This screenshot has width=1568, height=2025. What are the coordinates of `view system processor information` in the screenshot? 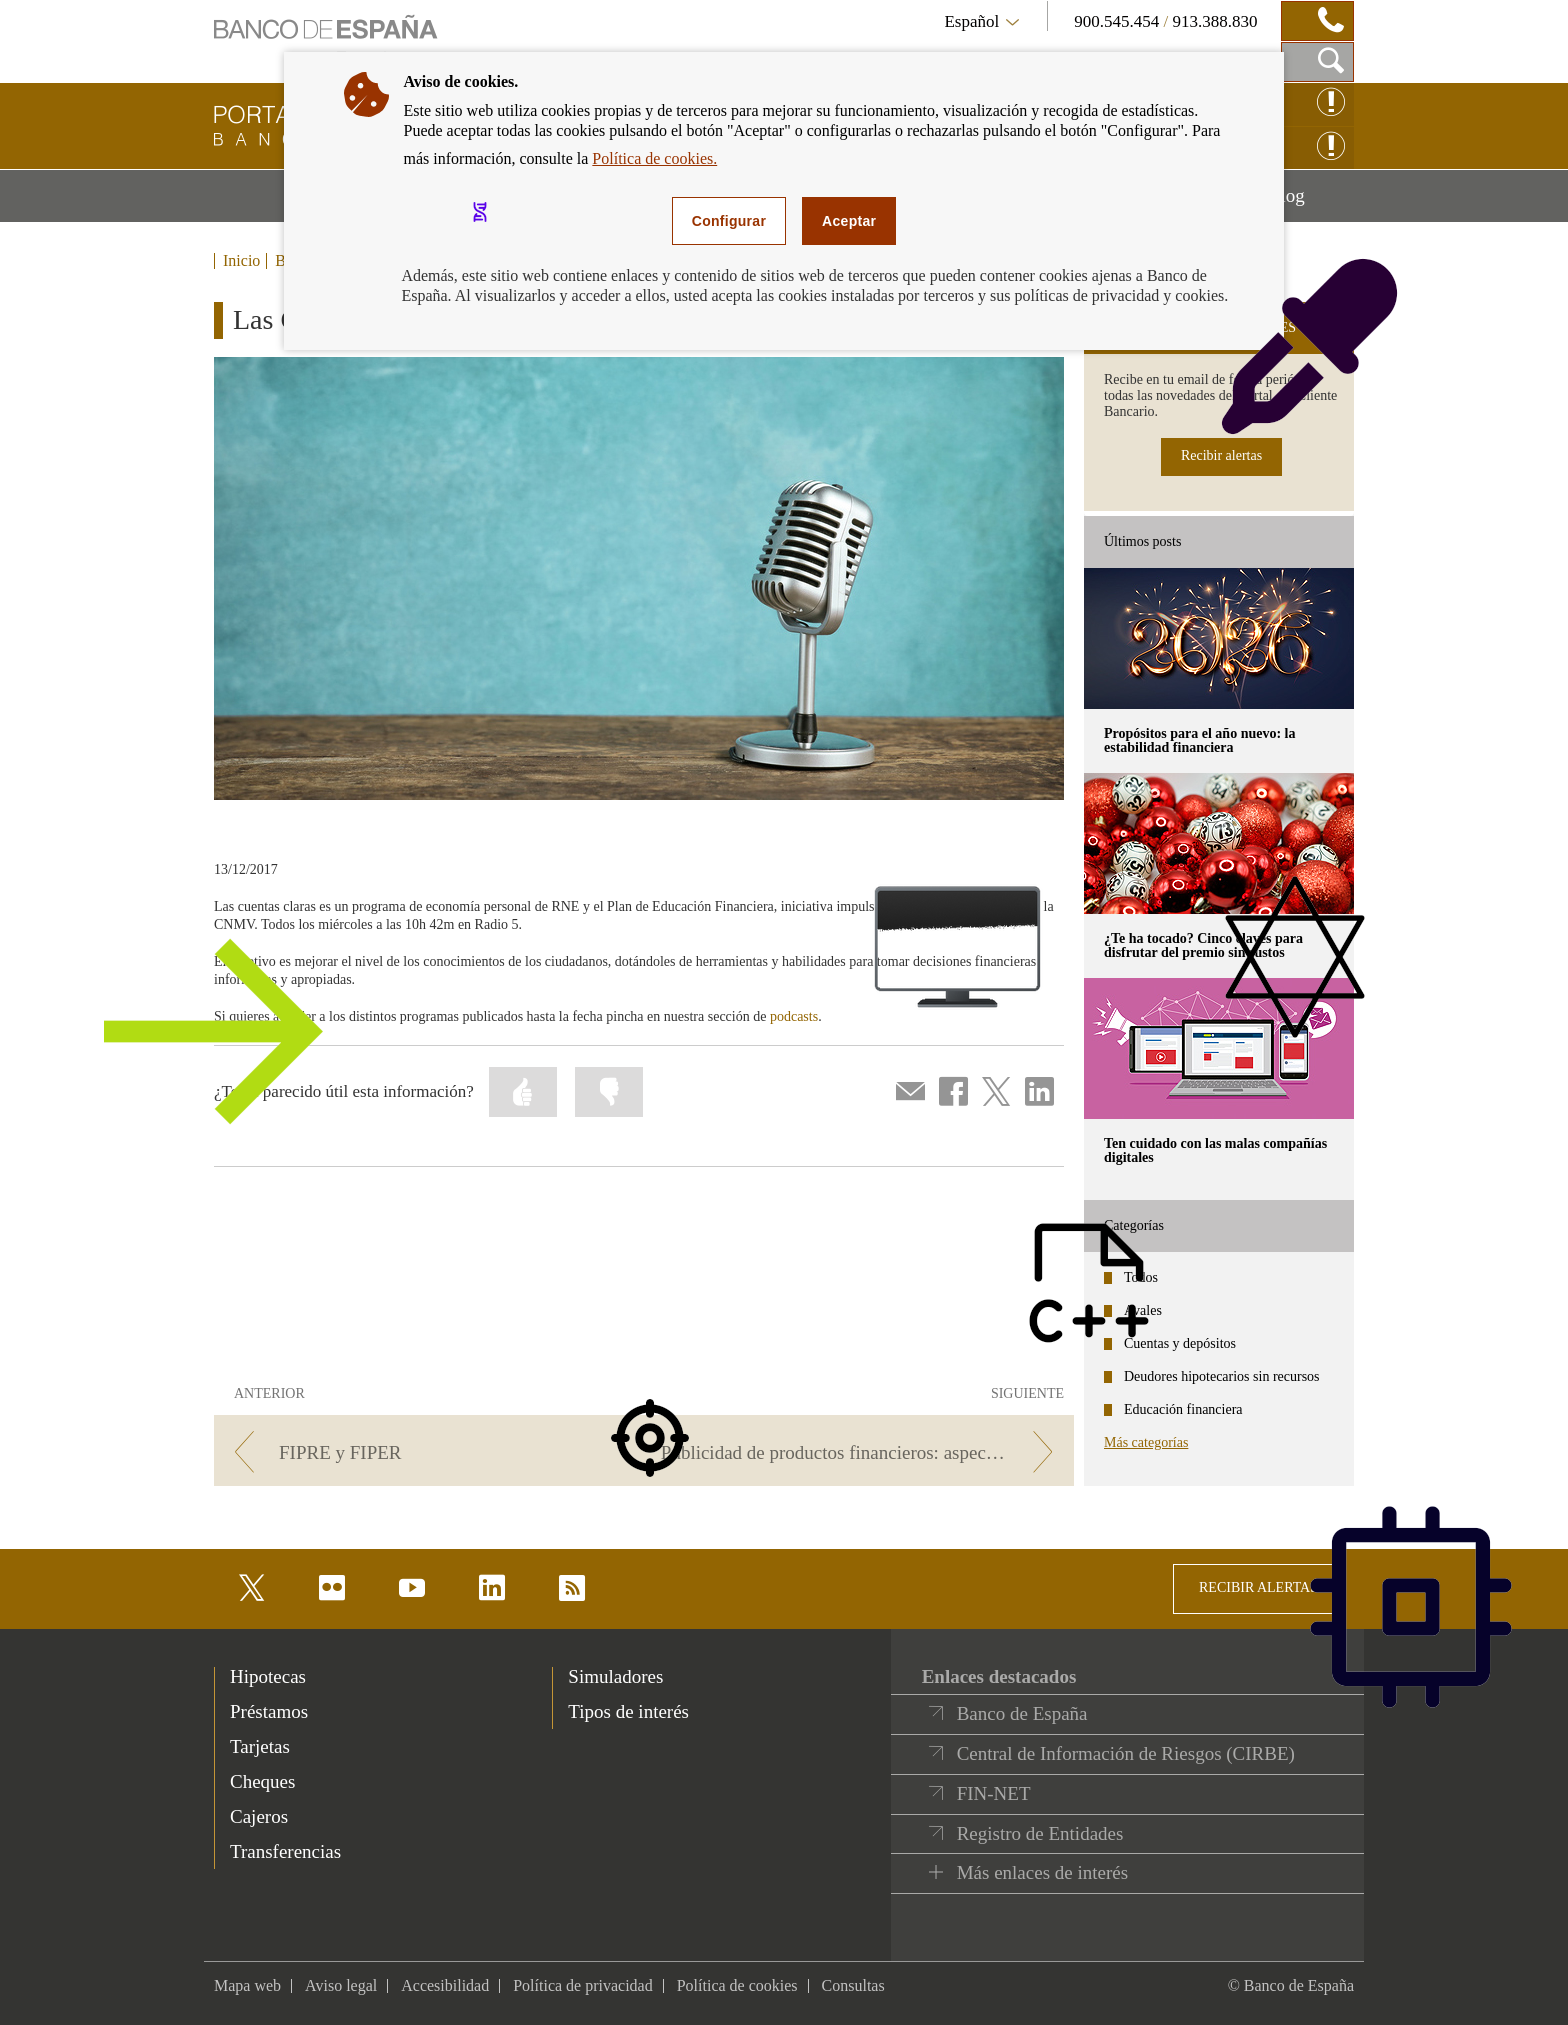 It's located at (1411, 1607).